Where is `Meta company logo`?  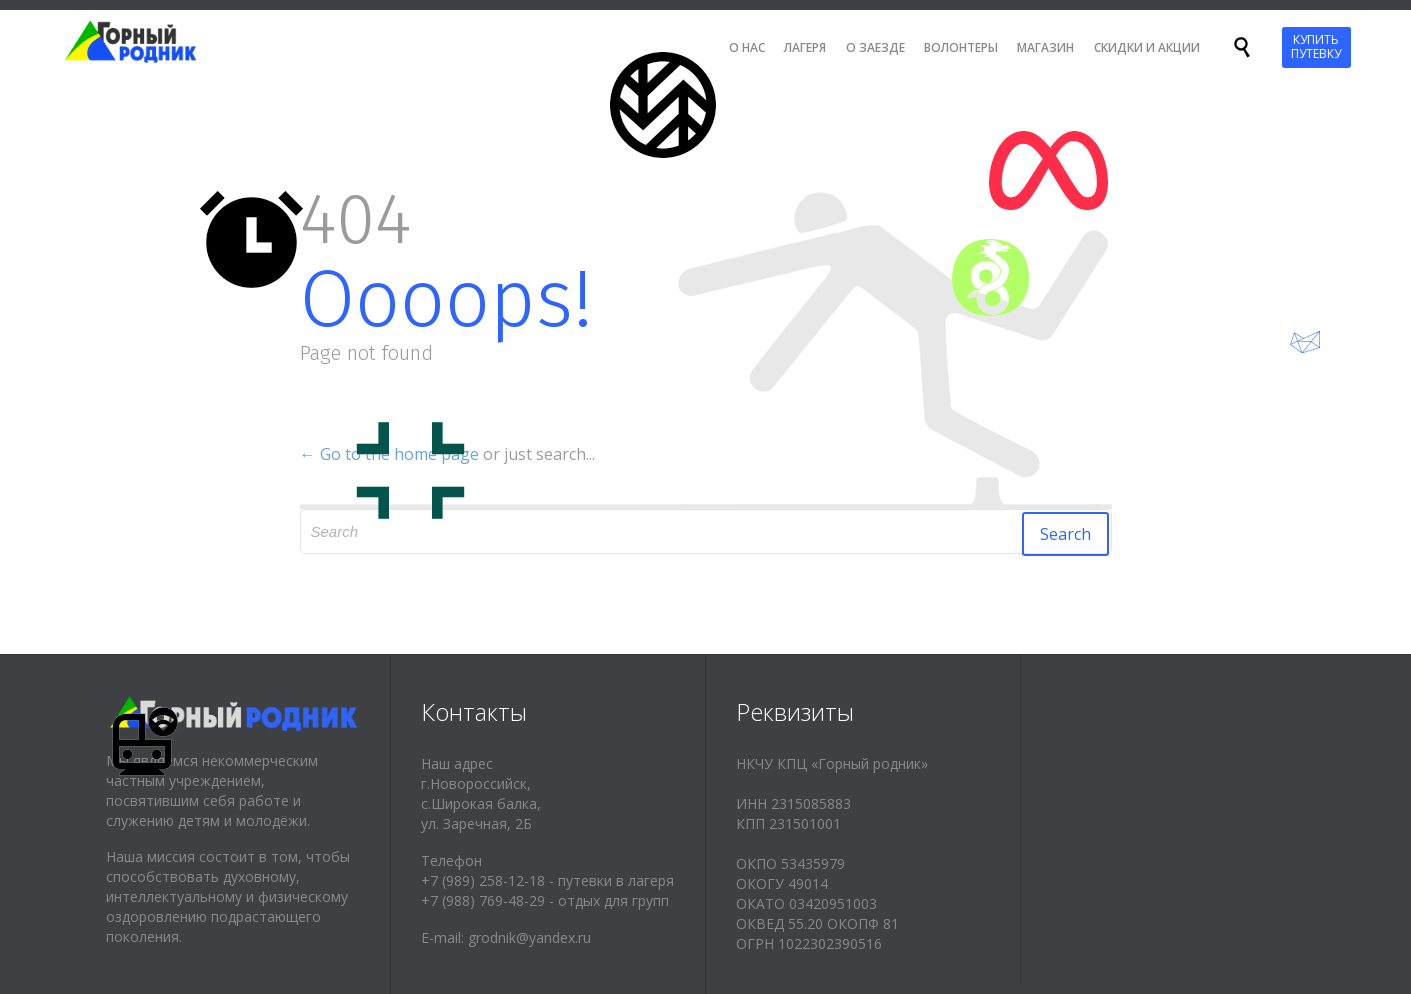 Meta company logo is located at coordinates (1048, 170).